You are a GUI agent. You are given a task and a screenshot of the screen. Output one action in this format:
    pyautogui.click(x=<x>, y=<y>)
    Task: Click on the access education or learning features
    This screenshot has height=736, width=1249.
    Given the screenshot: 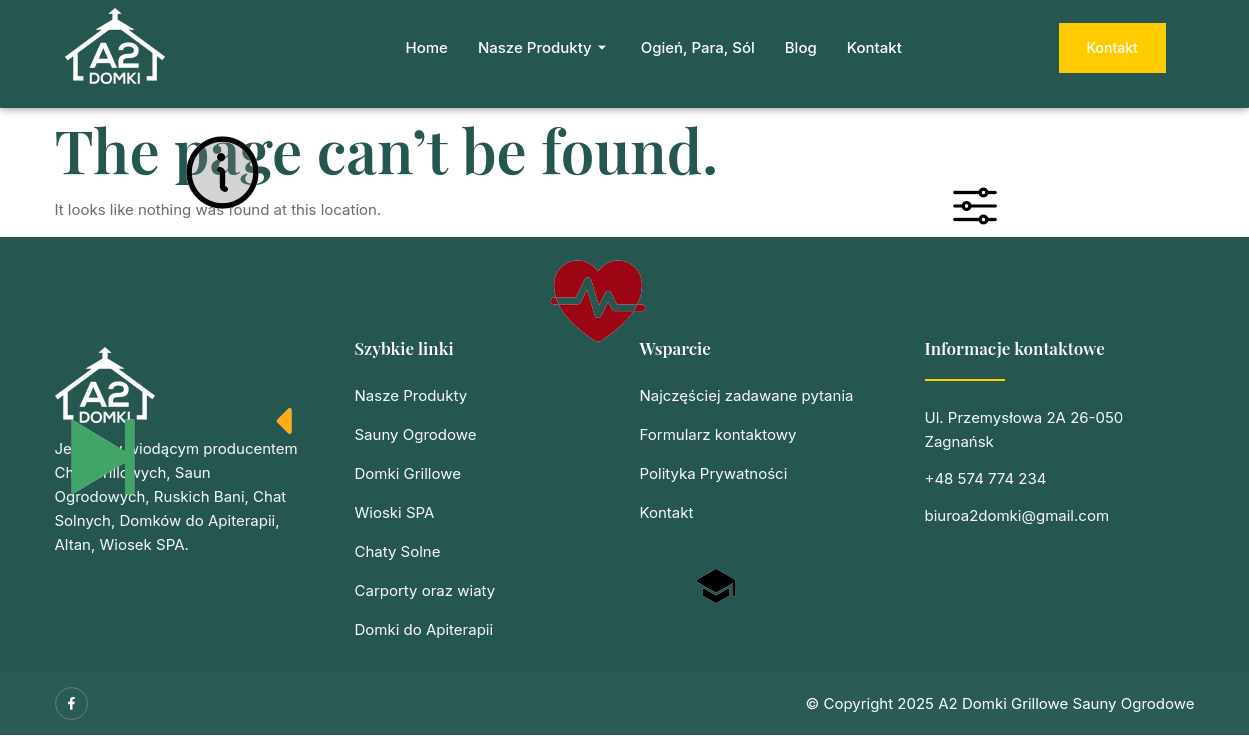 What is the action you would take?
    pyautogui.click(x=716, y=586)
    